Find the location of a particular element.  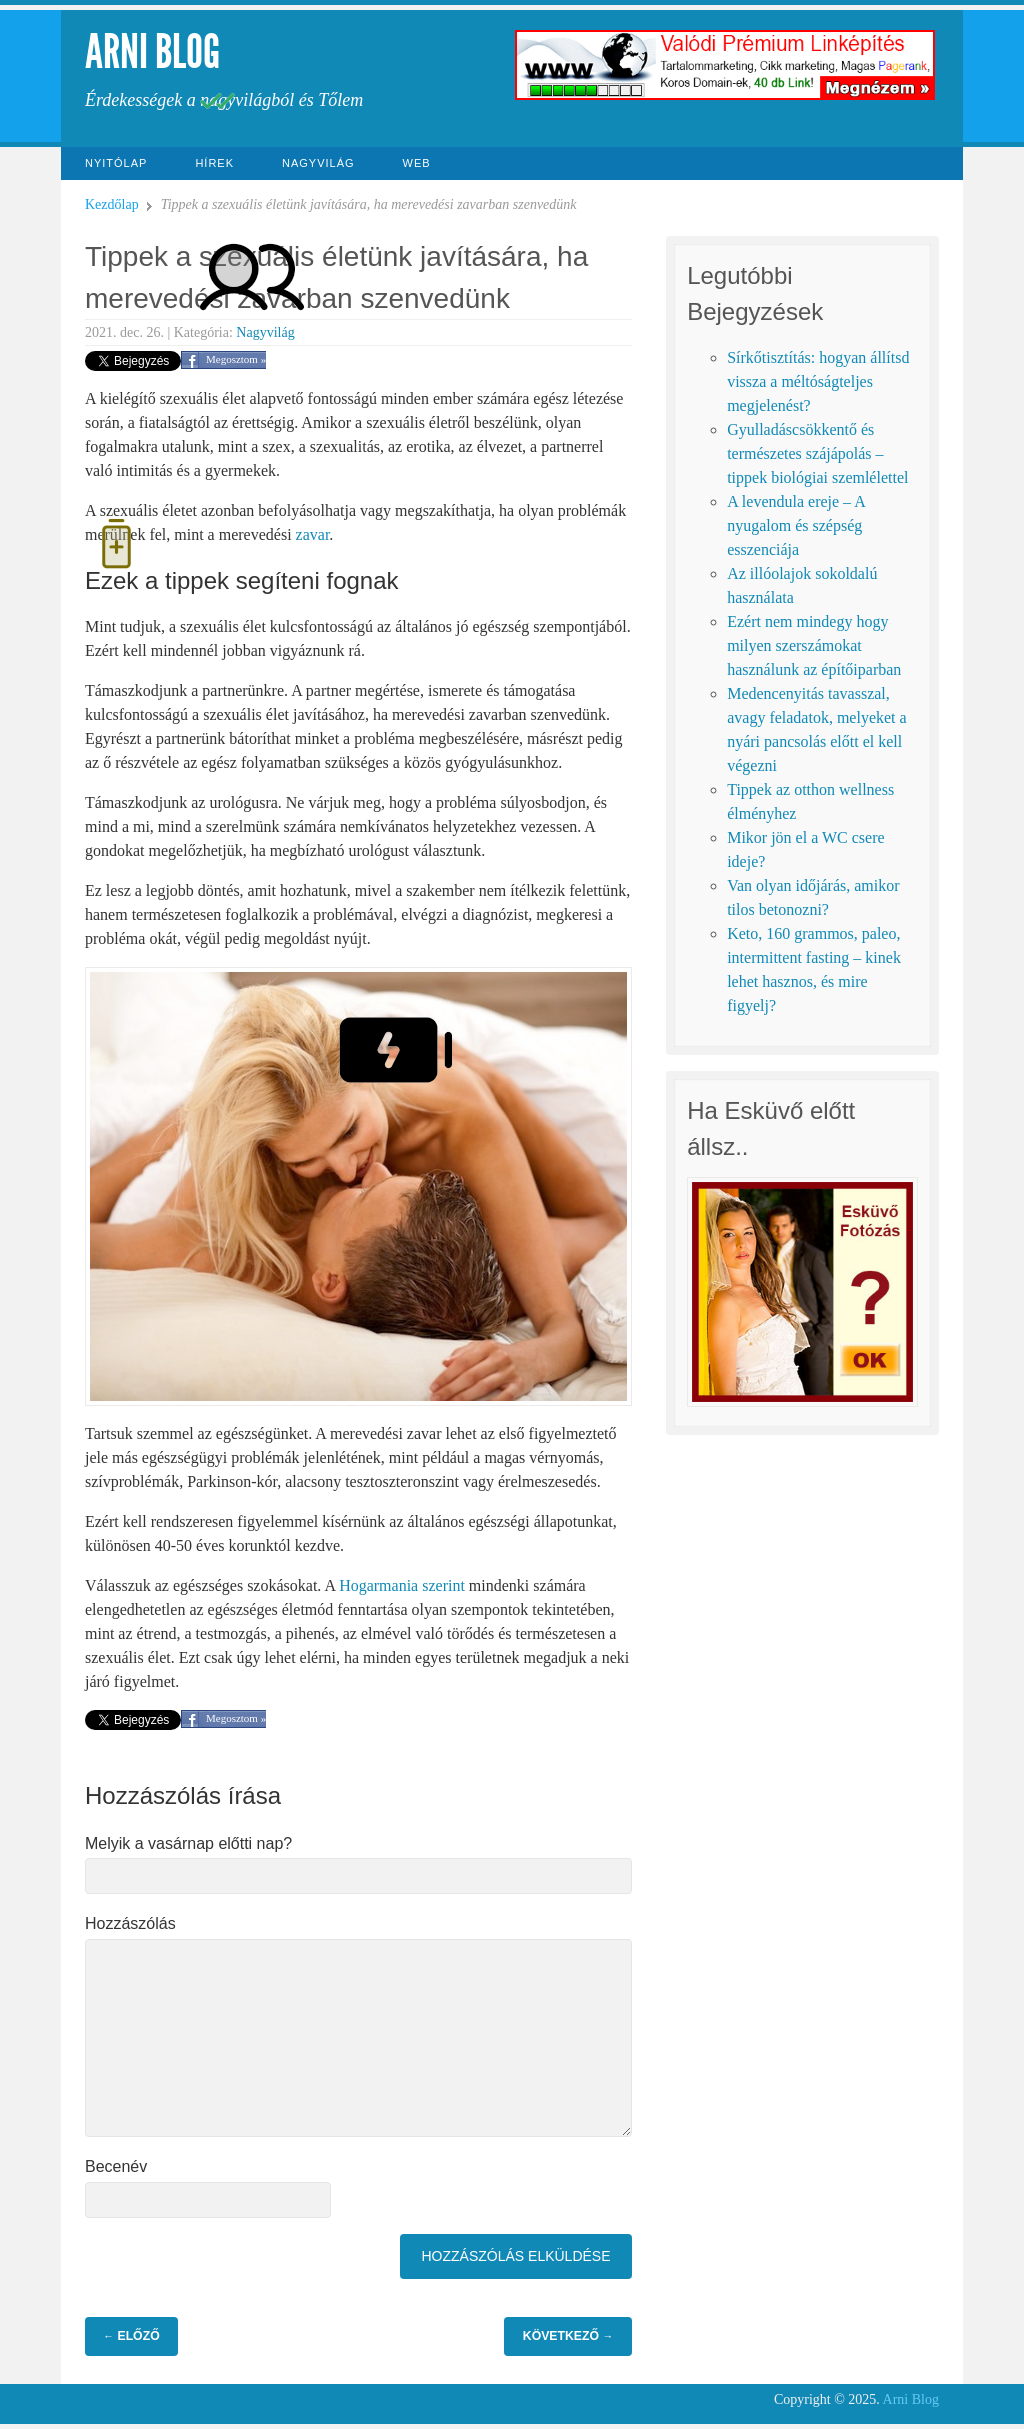

add or enable battery saver mode is located at coordinates (116, 544).